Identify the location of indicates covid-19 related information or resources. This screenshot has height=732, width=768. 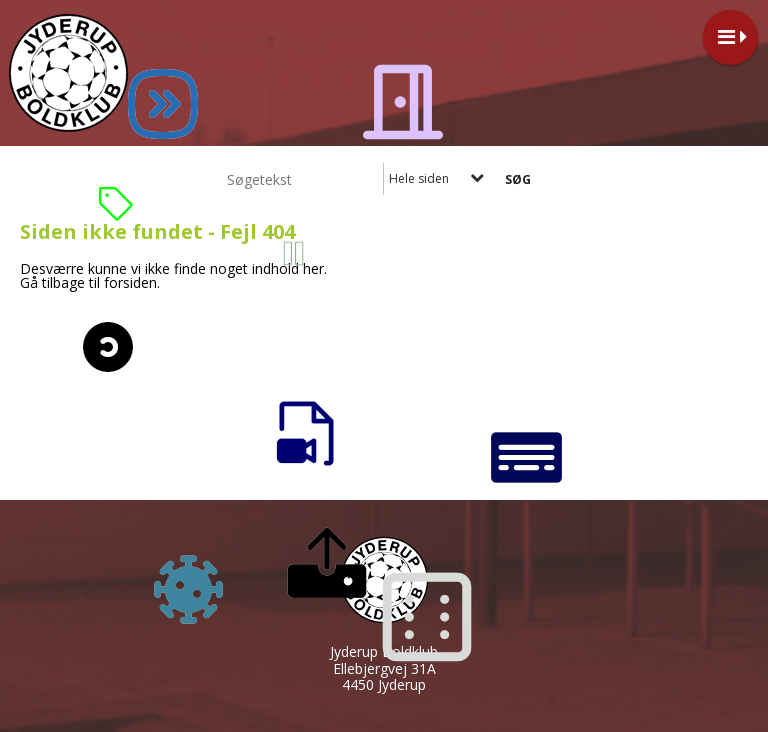
(188, 589).